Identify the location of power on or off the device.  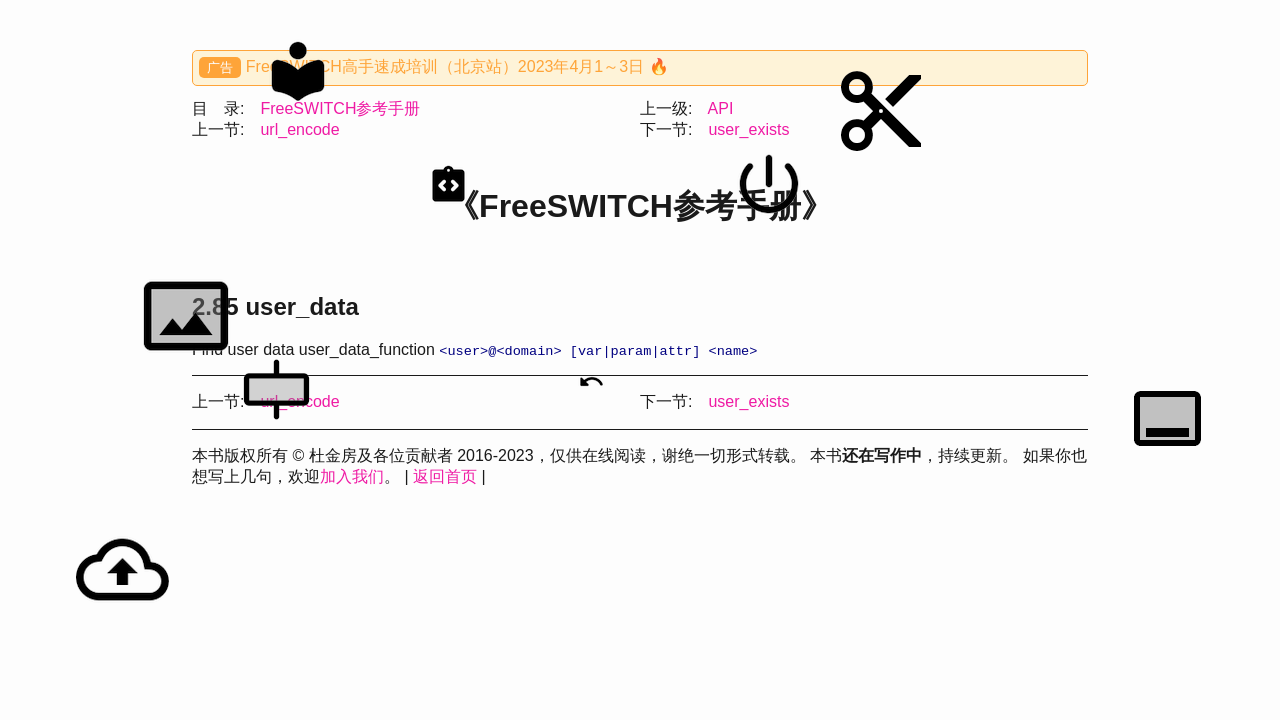
(769, 184).